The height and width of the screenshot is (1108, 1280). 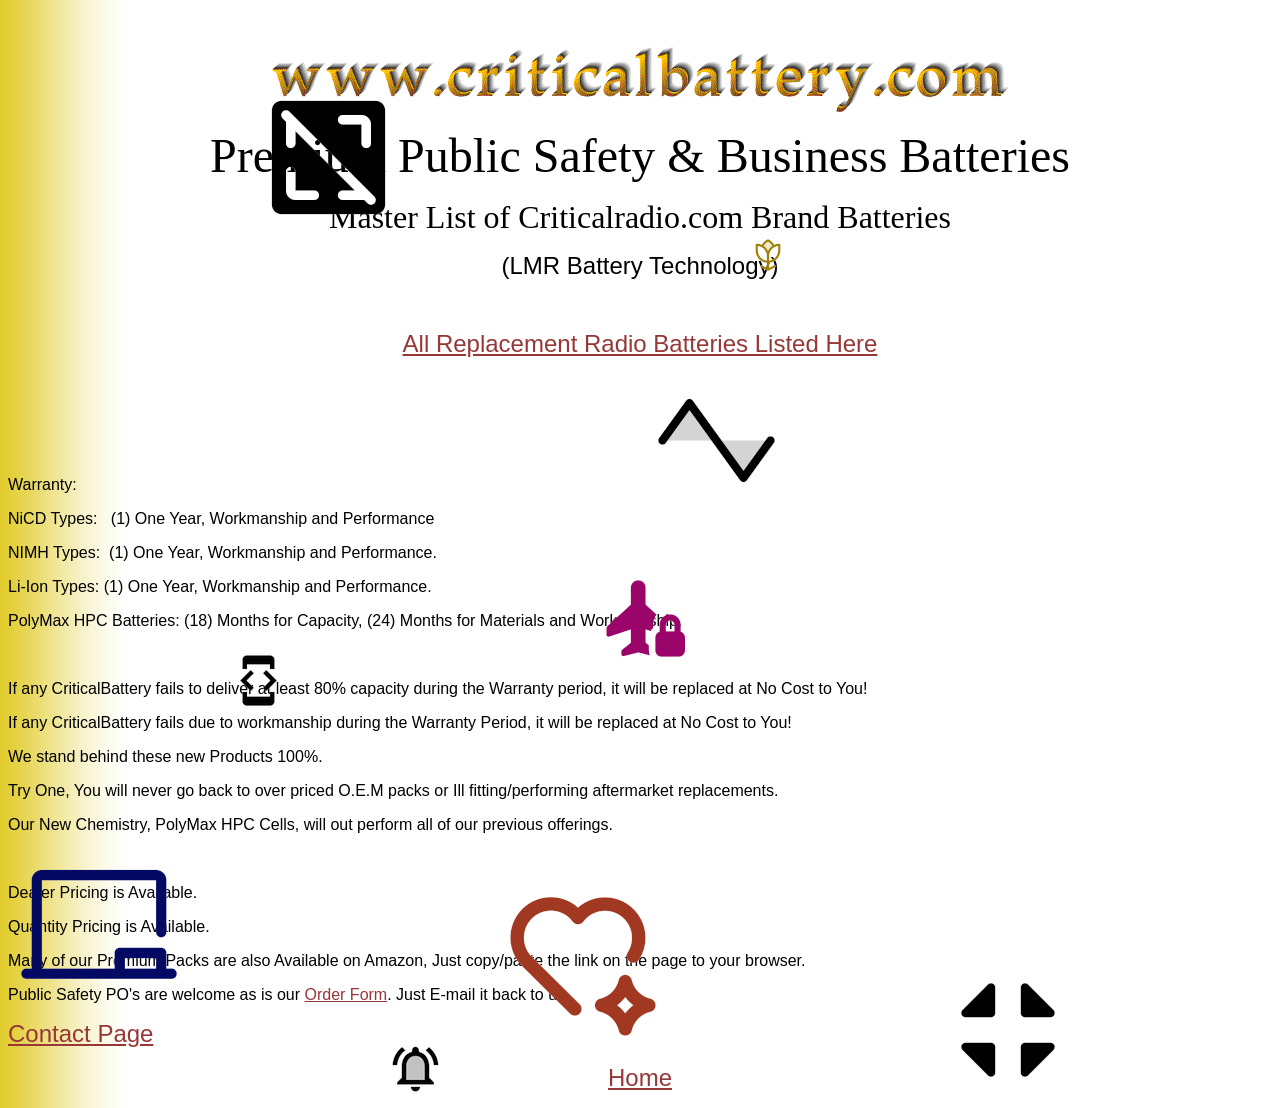 I want to click on select triangle waveform for audio synthesis, so click(x=716, y=440).